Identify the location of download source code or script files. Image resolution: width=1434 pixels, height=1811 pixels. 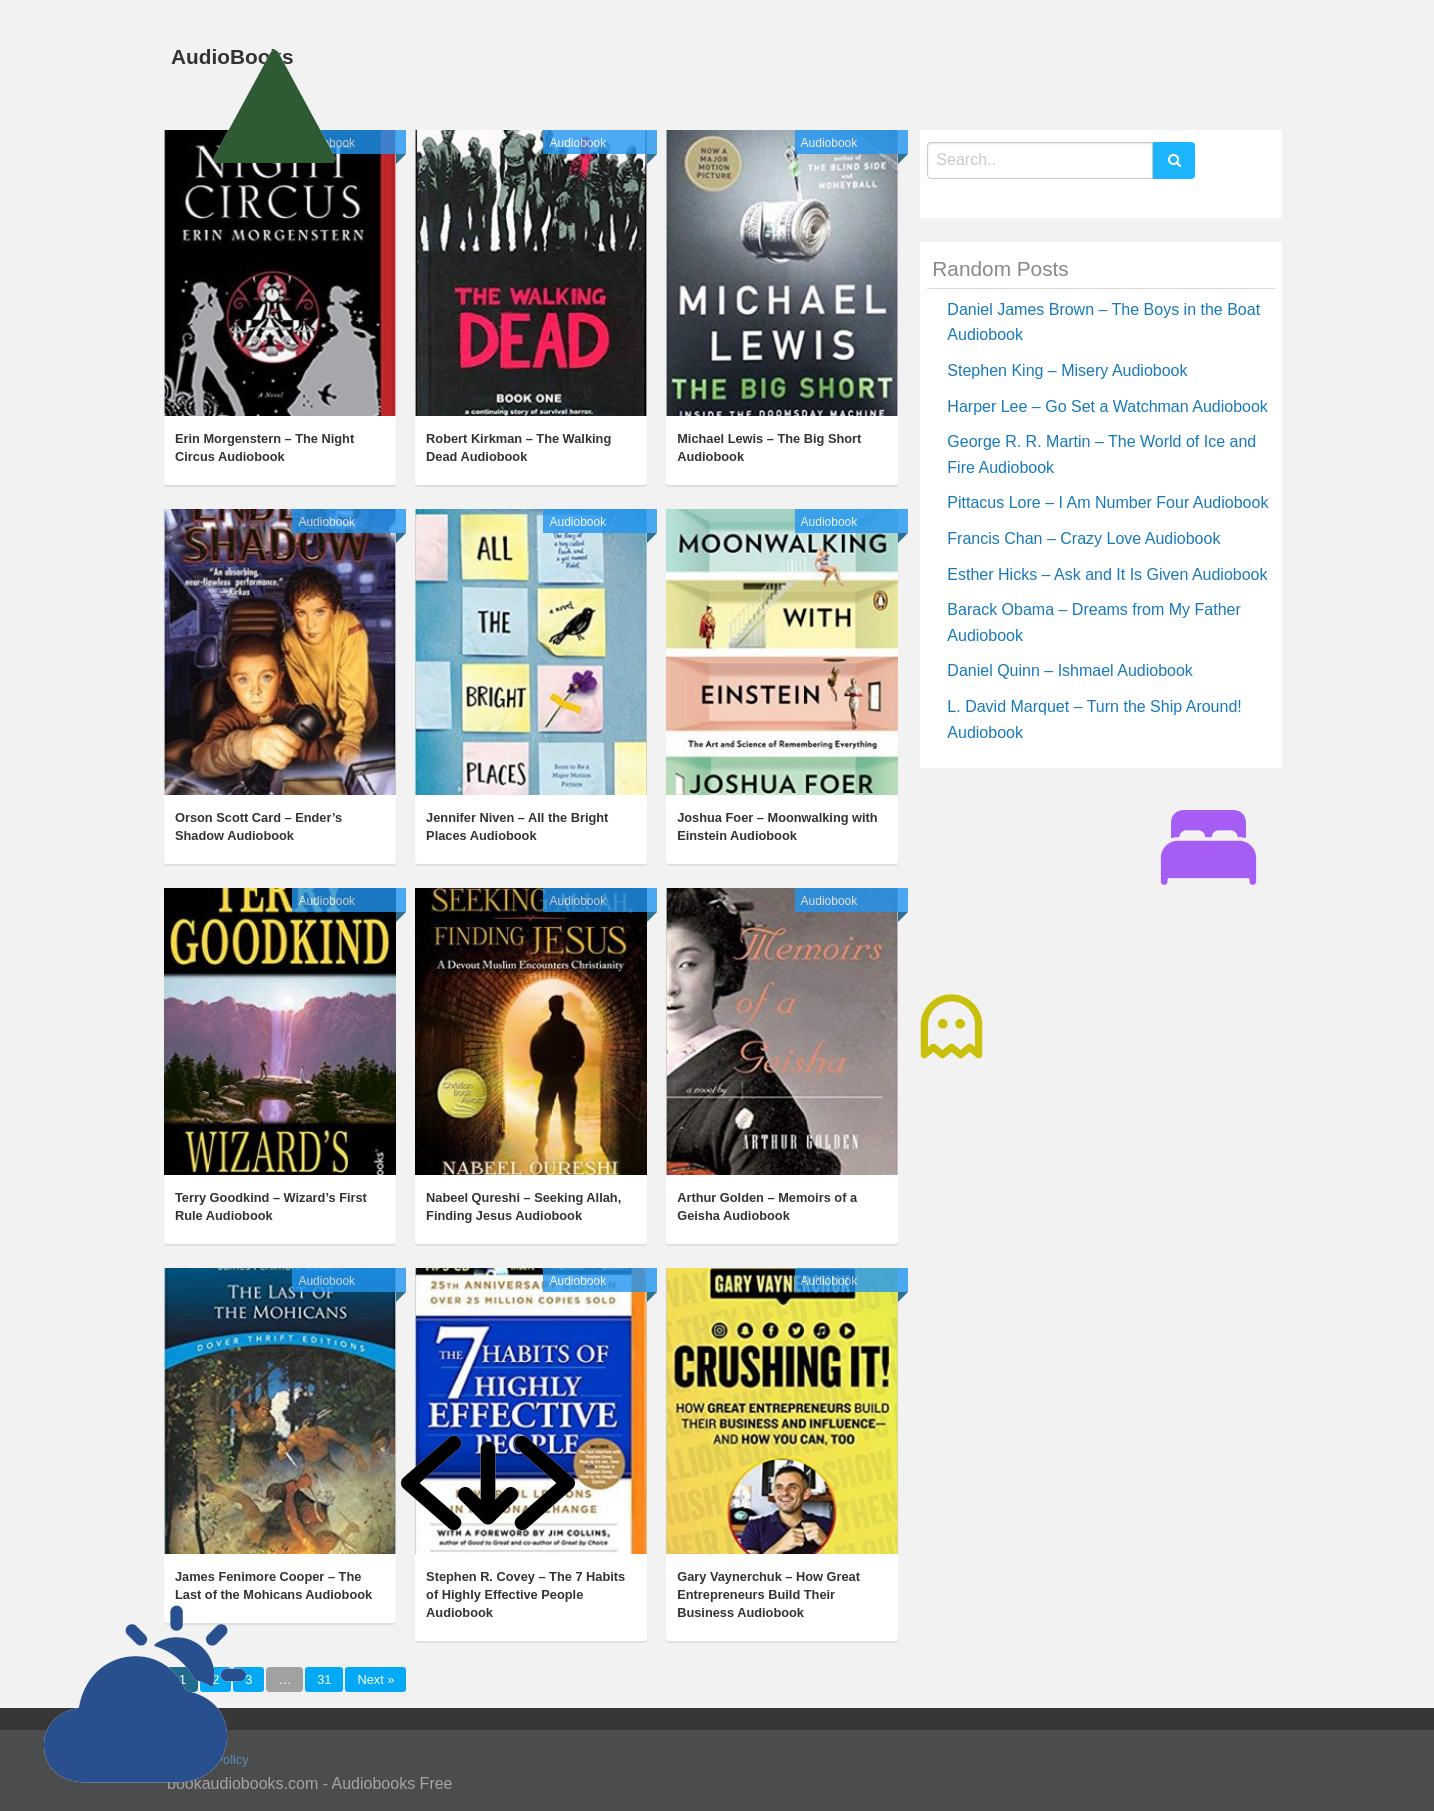
(488, 1483).